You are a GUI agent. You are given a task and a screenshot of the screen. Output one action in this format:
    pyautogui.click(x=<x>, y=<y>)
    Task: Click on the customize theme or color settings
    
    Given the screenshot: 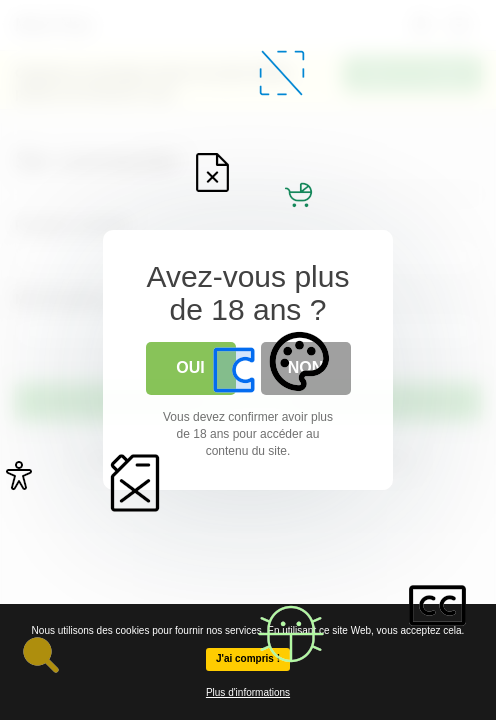 What is the action you would take?
    pyautogui.click(x=299, y=361)
    